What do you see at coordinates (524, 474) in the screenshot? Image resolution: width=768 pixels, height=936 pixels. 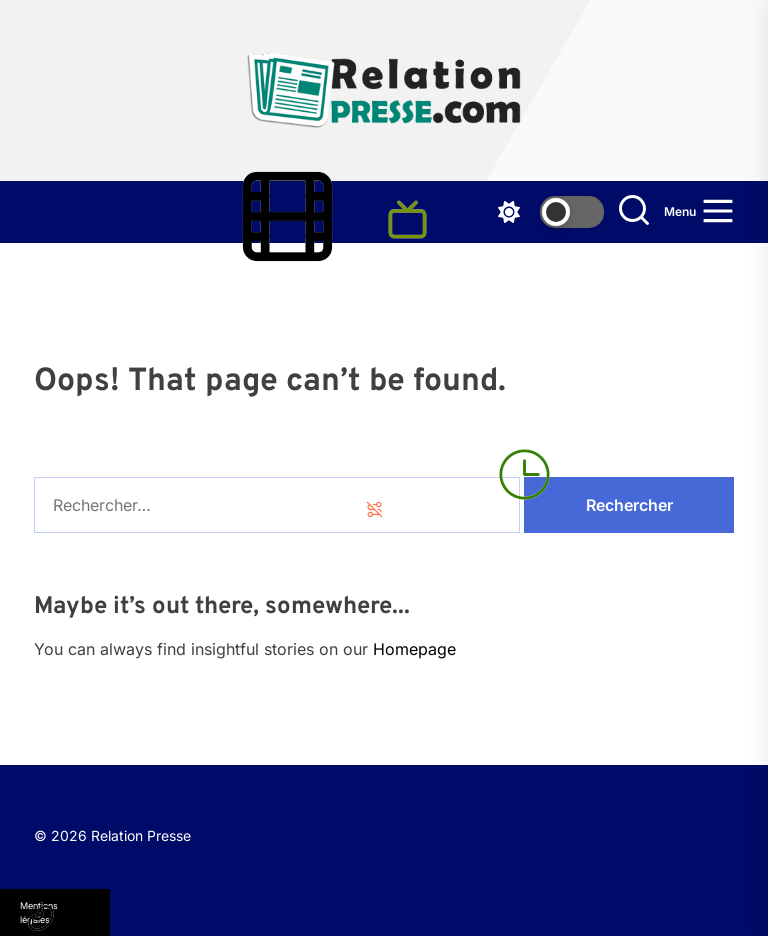 I see `view time or clock settings` at bounding box center [524, 474].